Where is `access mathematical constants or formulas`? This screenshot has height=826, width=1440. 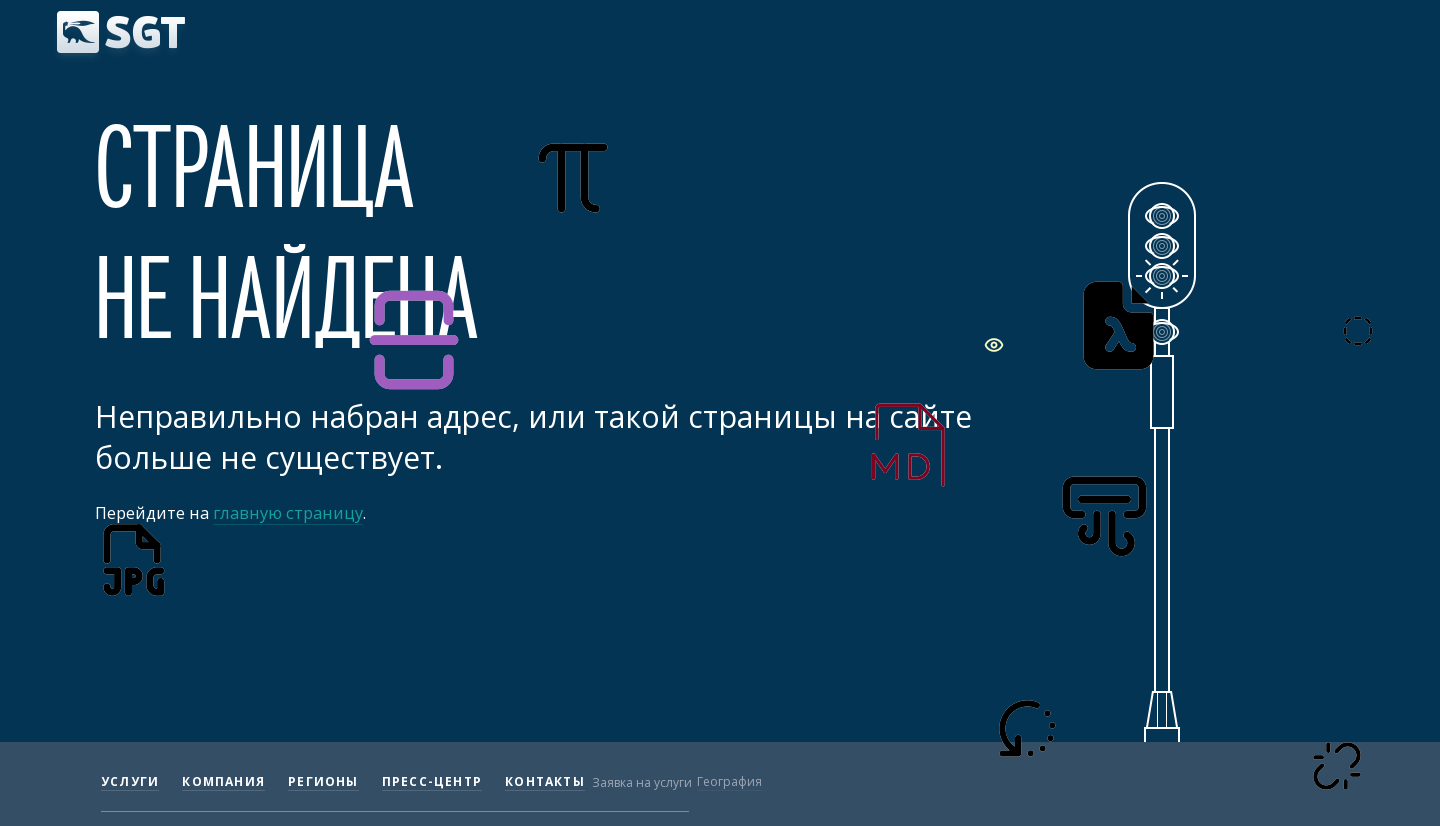 access mathematical constants or formulas is located at coordinates (573, 178).